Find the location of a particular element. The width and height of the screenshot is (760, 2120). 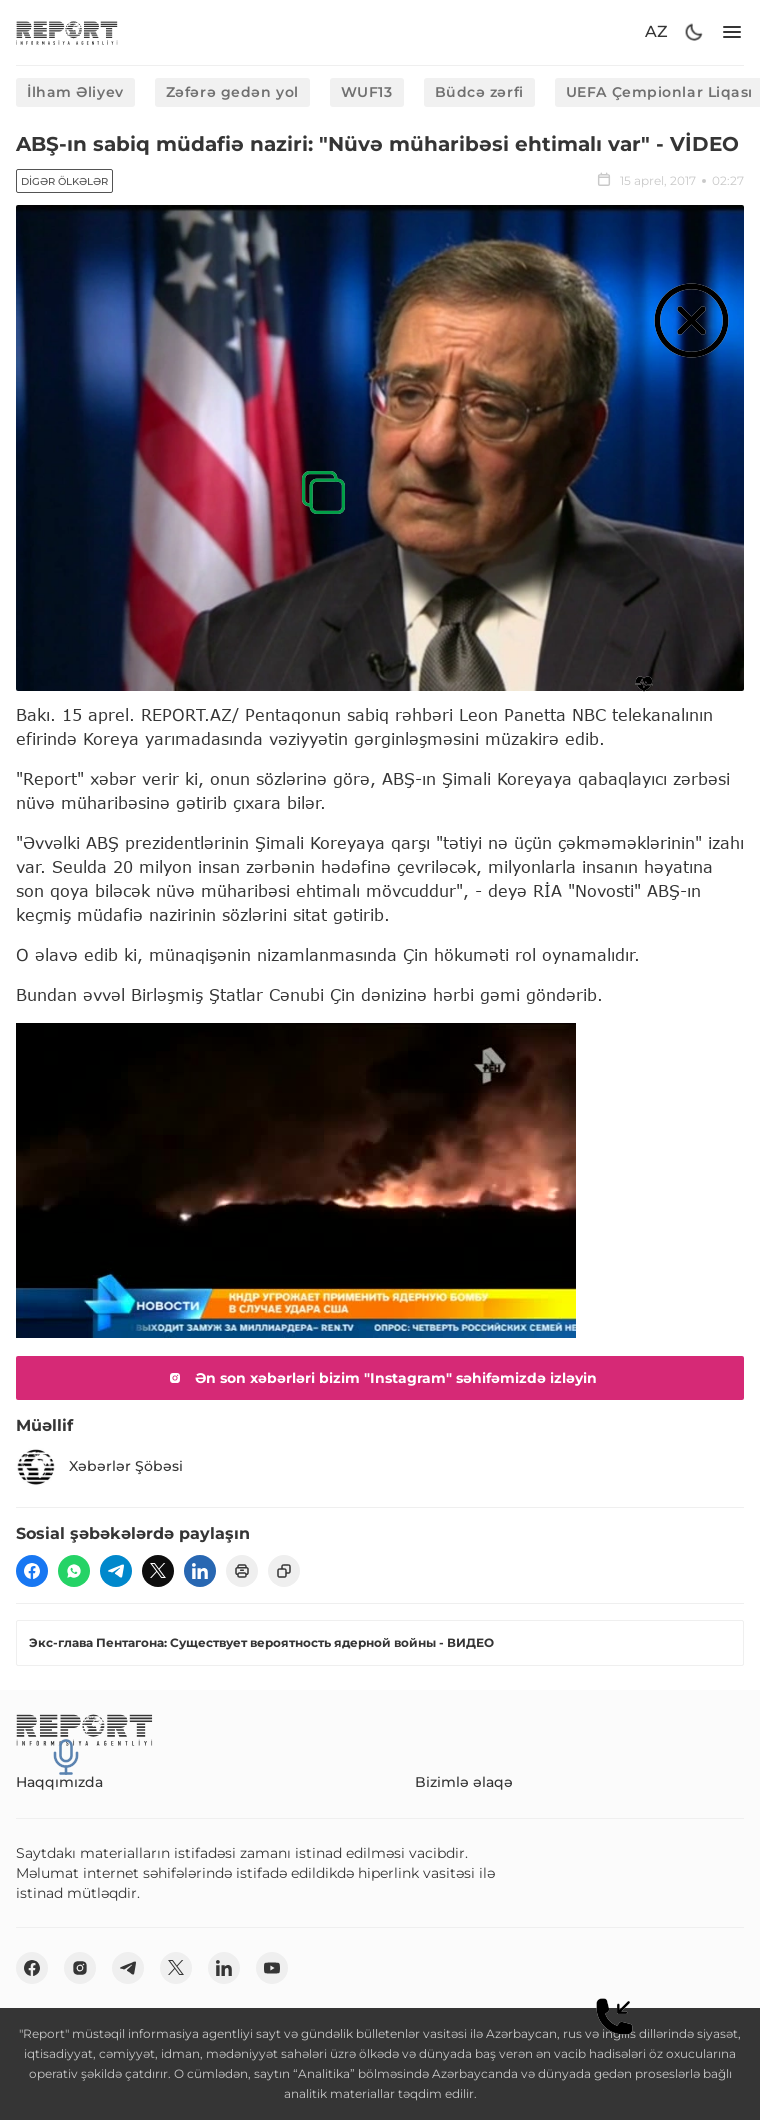

incoming call notification is located at coordinates (614, 2016).